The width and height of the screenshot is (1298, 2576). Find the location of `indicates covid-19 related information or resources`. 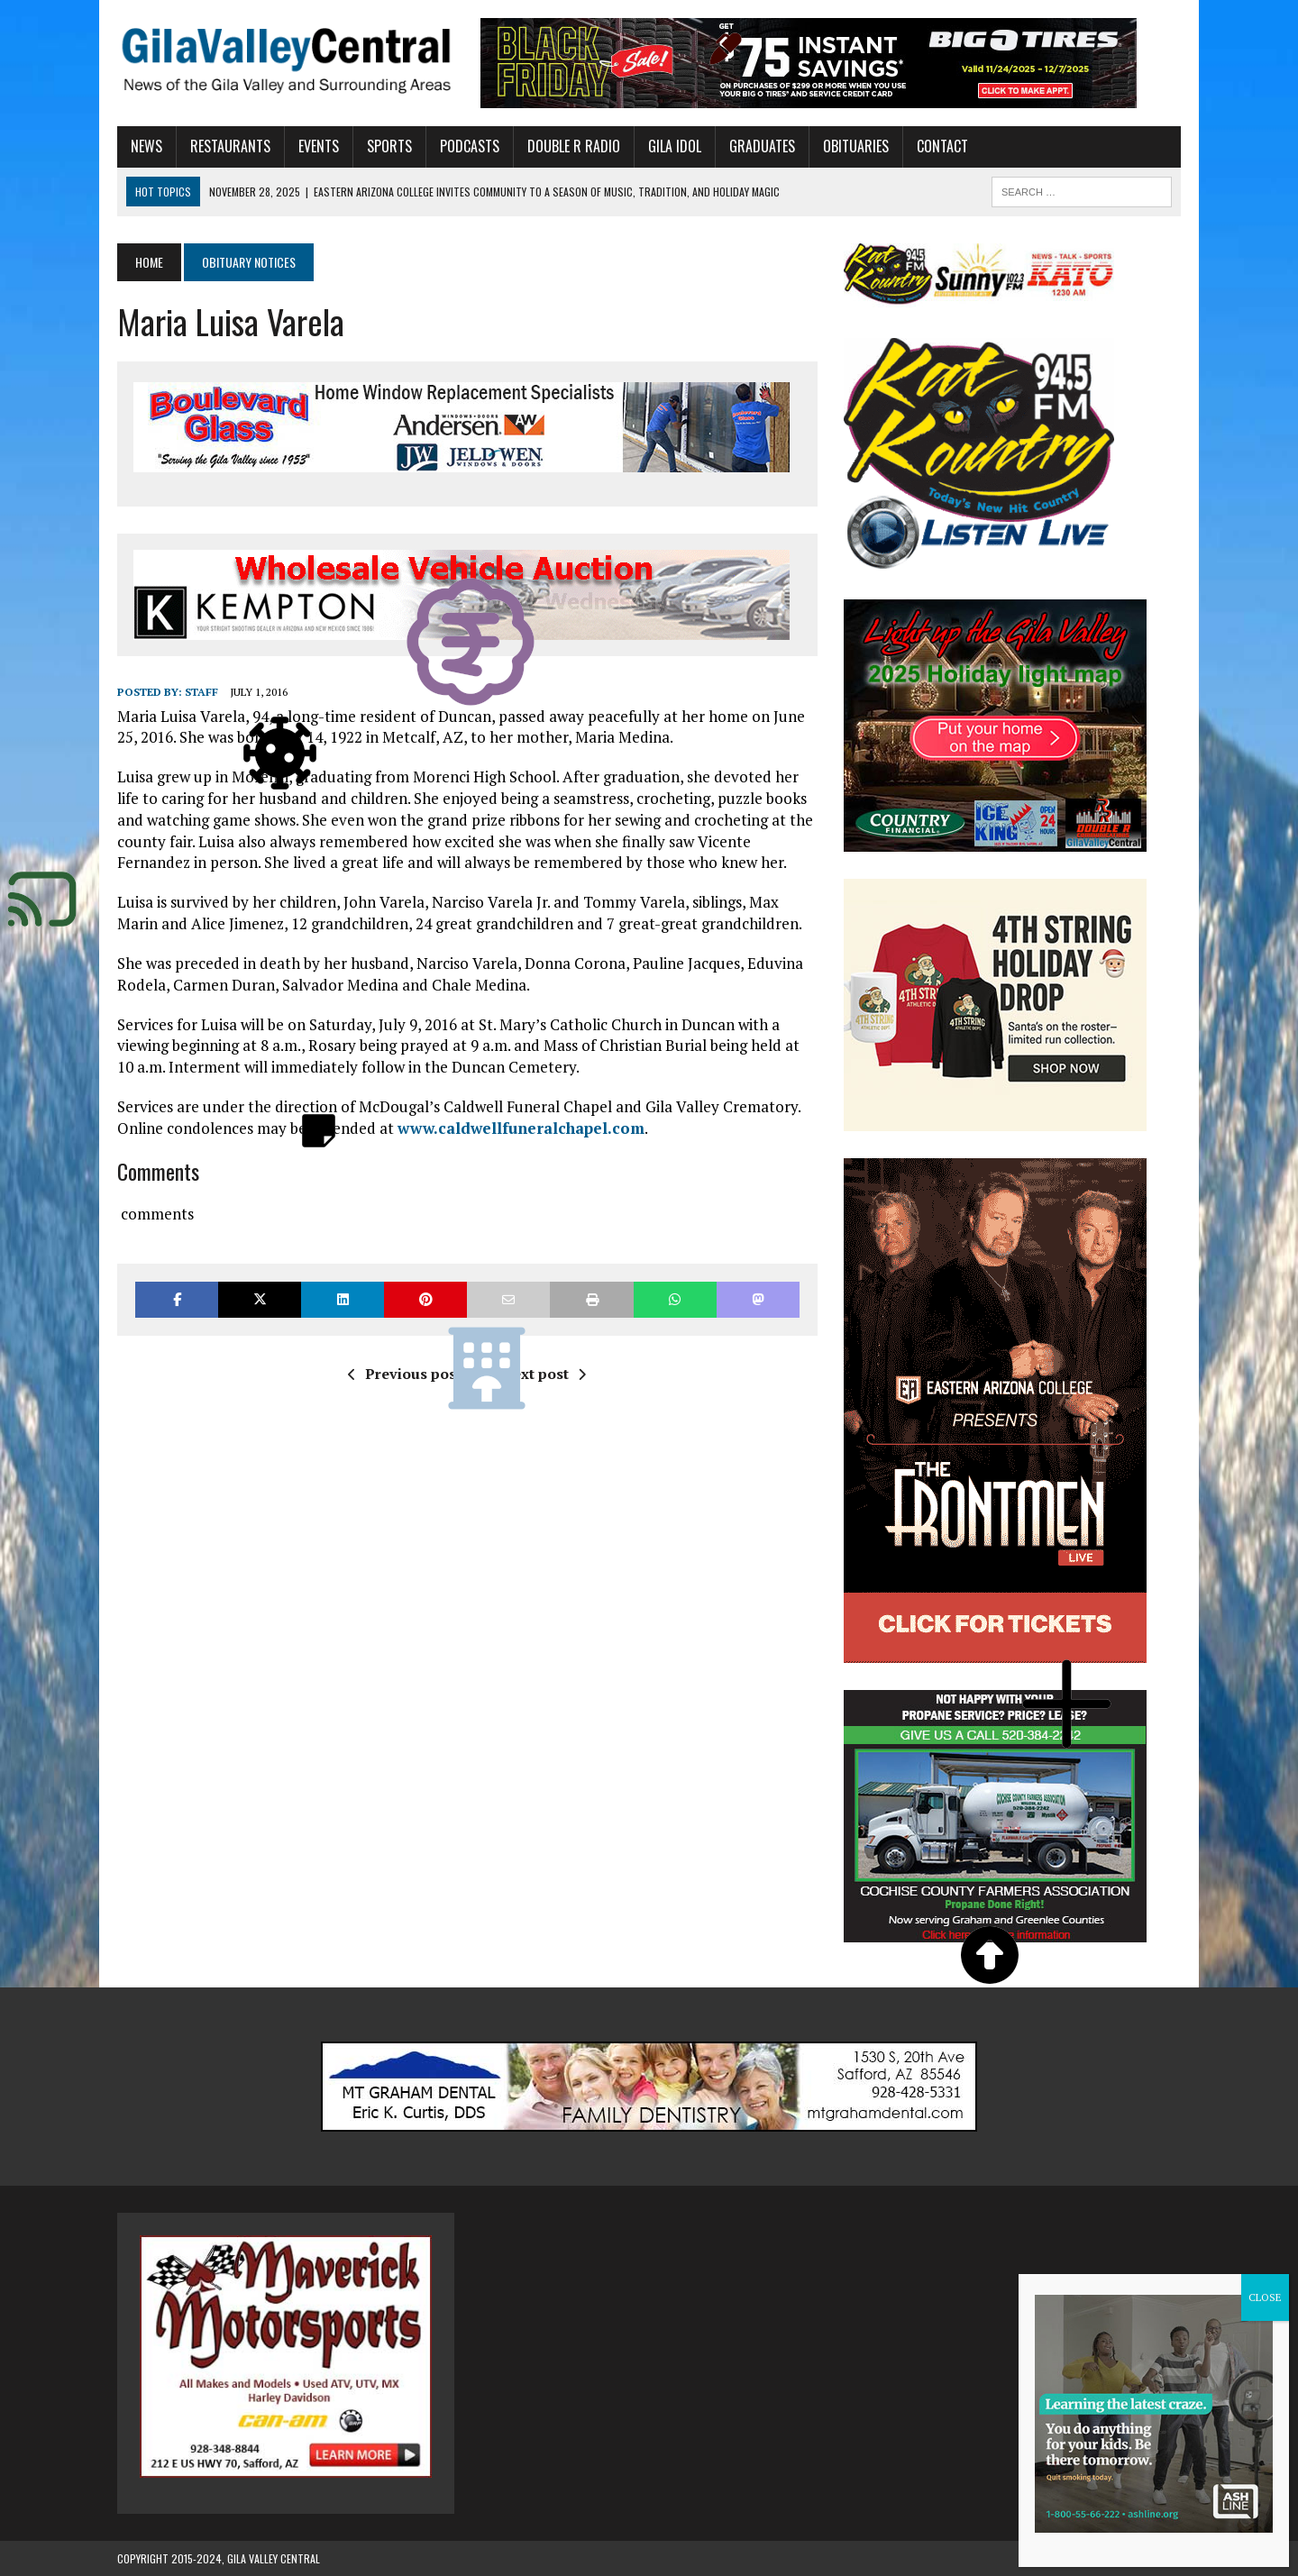

indicates covid-19 related information or resources is located at coordinates (279, 753).